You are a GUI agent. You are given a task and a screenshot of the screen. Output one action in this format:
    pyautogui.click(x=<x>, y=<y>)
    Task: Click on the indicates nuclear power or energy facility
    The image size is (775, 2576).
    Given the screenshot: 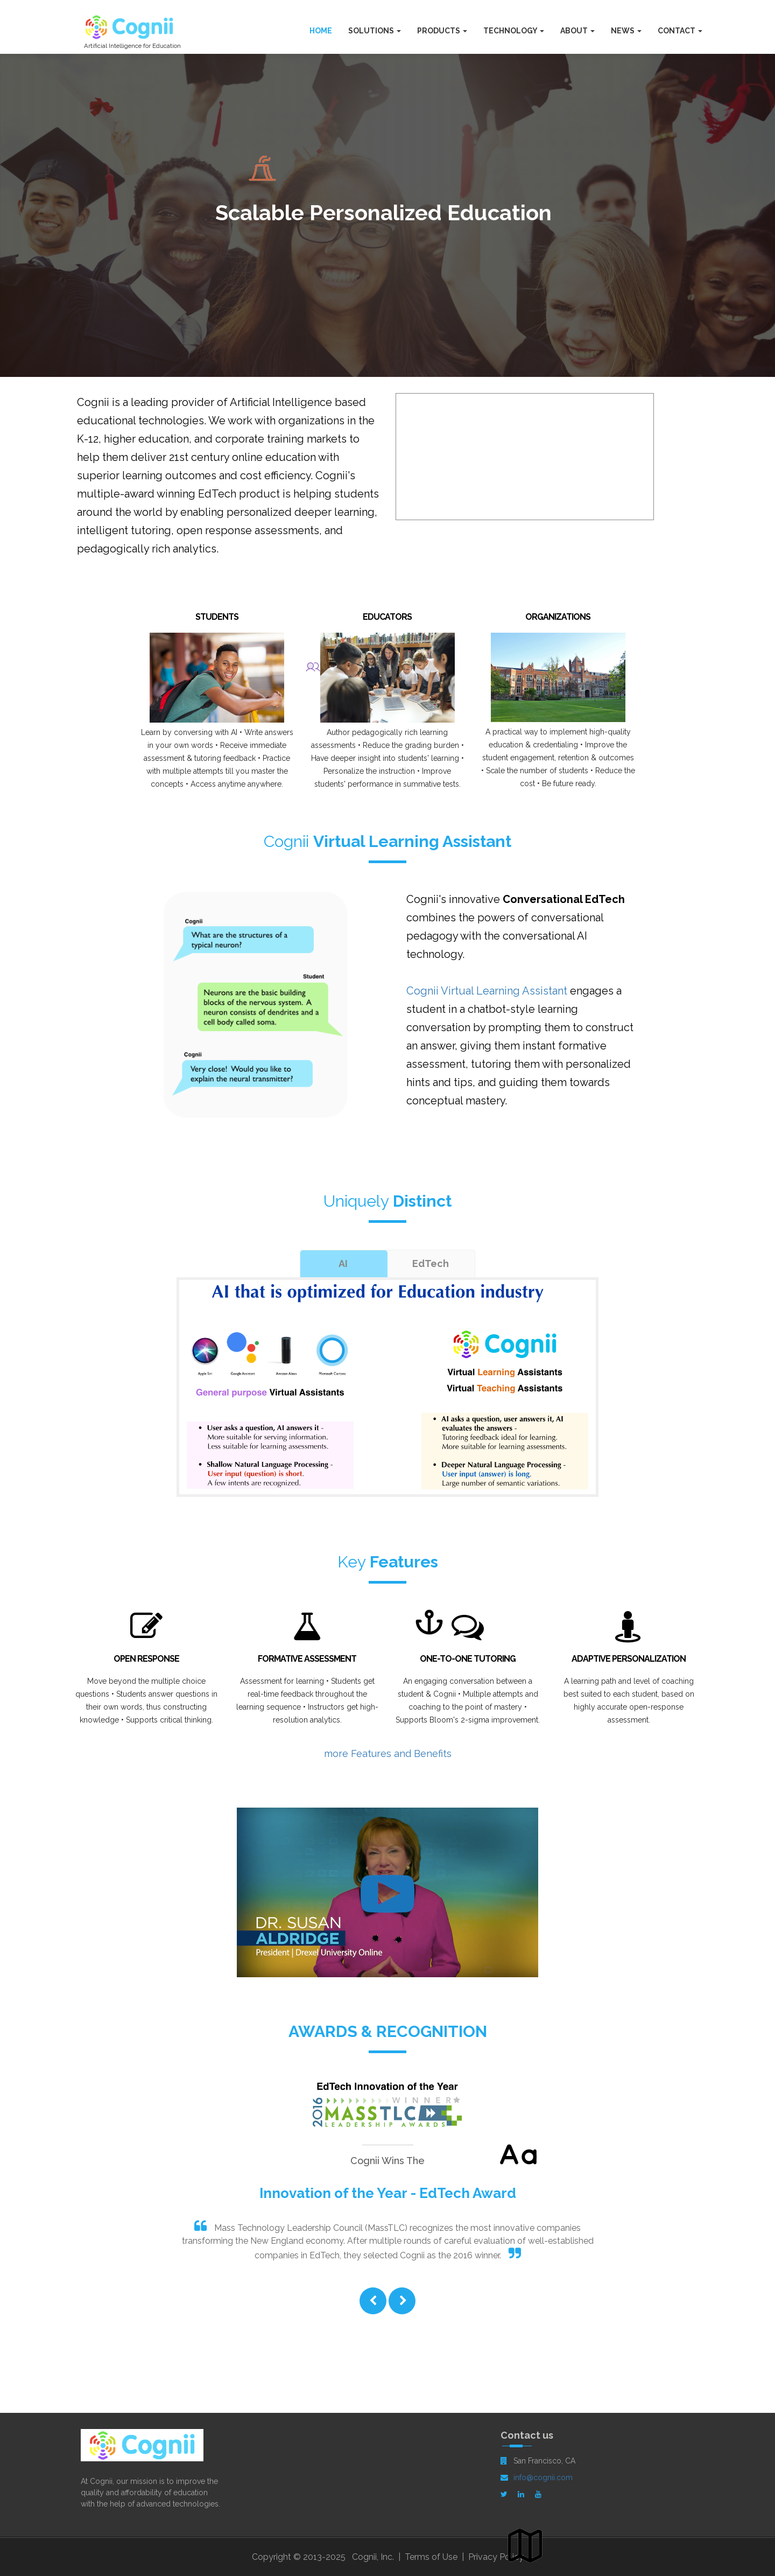 What is the action you would take?
    pyautogui.click(x=262, y=170)
    